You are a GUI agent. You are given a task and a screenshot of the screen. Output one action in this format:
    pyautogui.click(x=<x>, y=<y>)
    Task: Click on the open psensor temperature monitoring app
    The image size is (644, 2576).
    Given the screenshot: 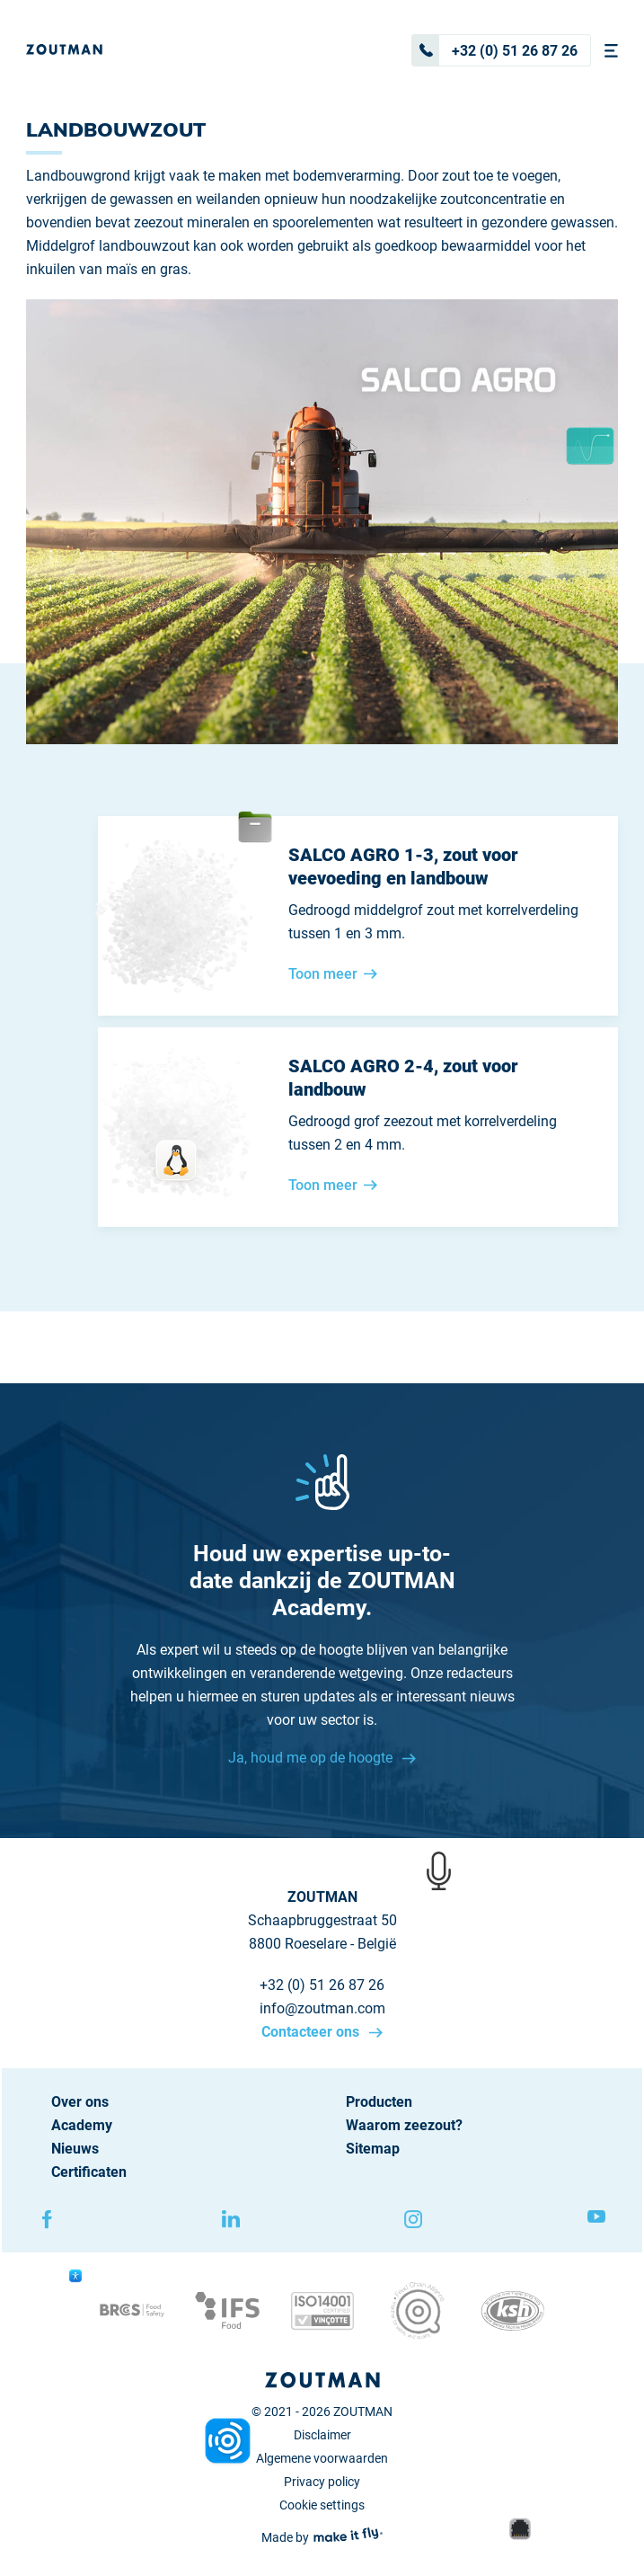 What is the action you would take?
    pyautogui.click(x=590, y=446)
    